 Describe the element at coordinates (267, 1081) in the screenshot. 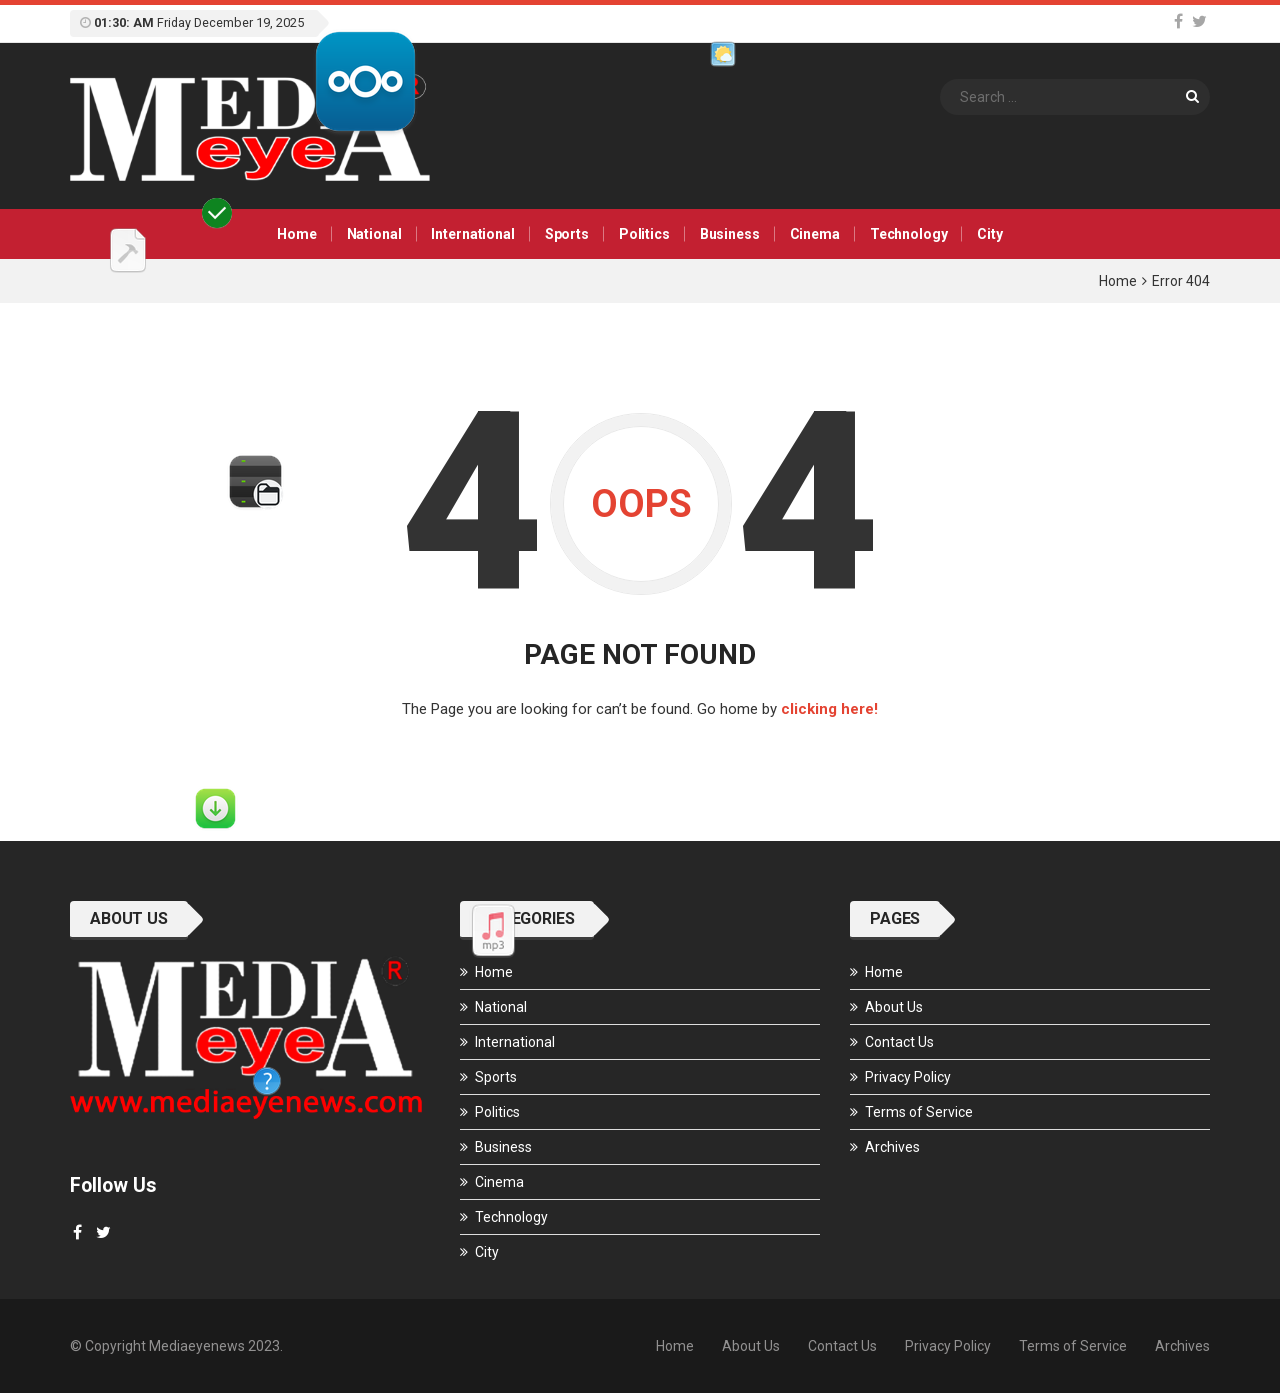

I see `open help documentation` at that location.